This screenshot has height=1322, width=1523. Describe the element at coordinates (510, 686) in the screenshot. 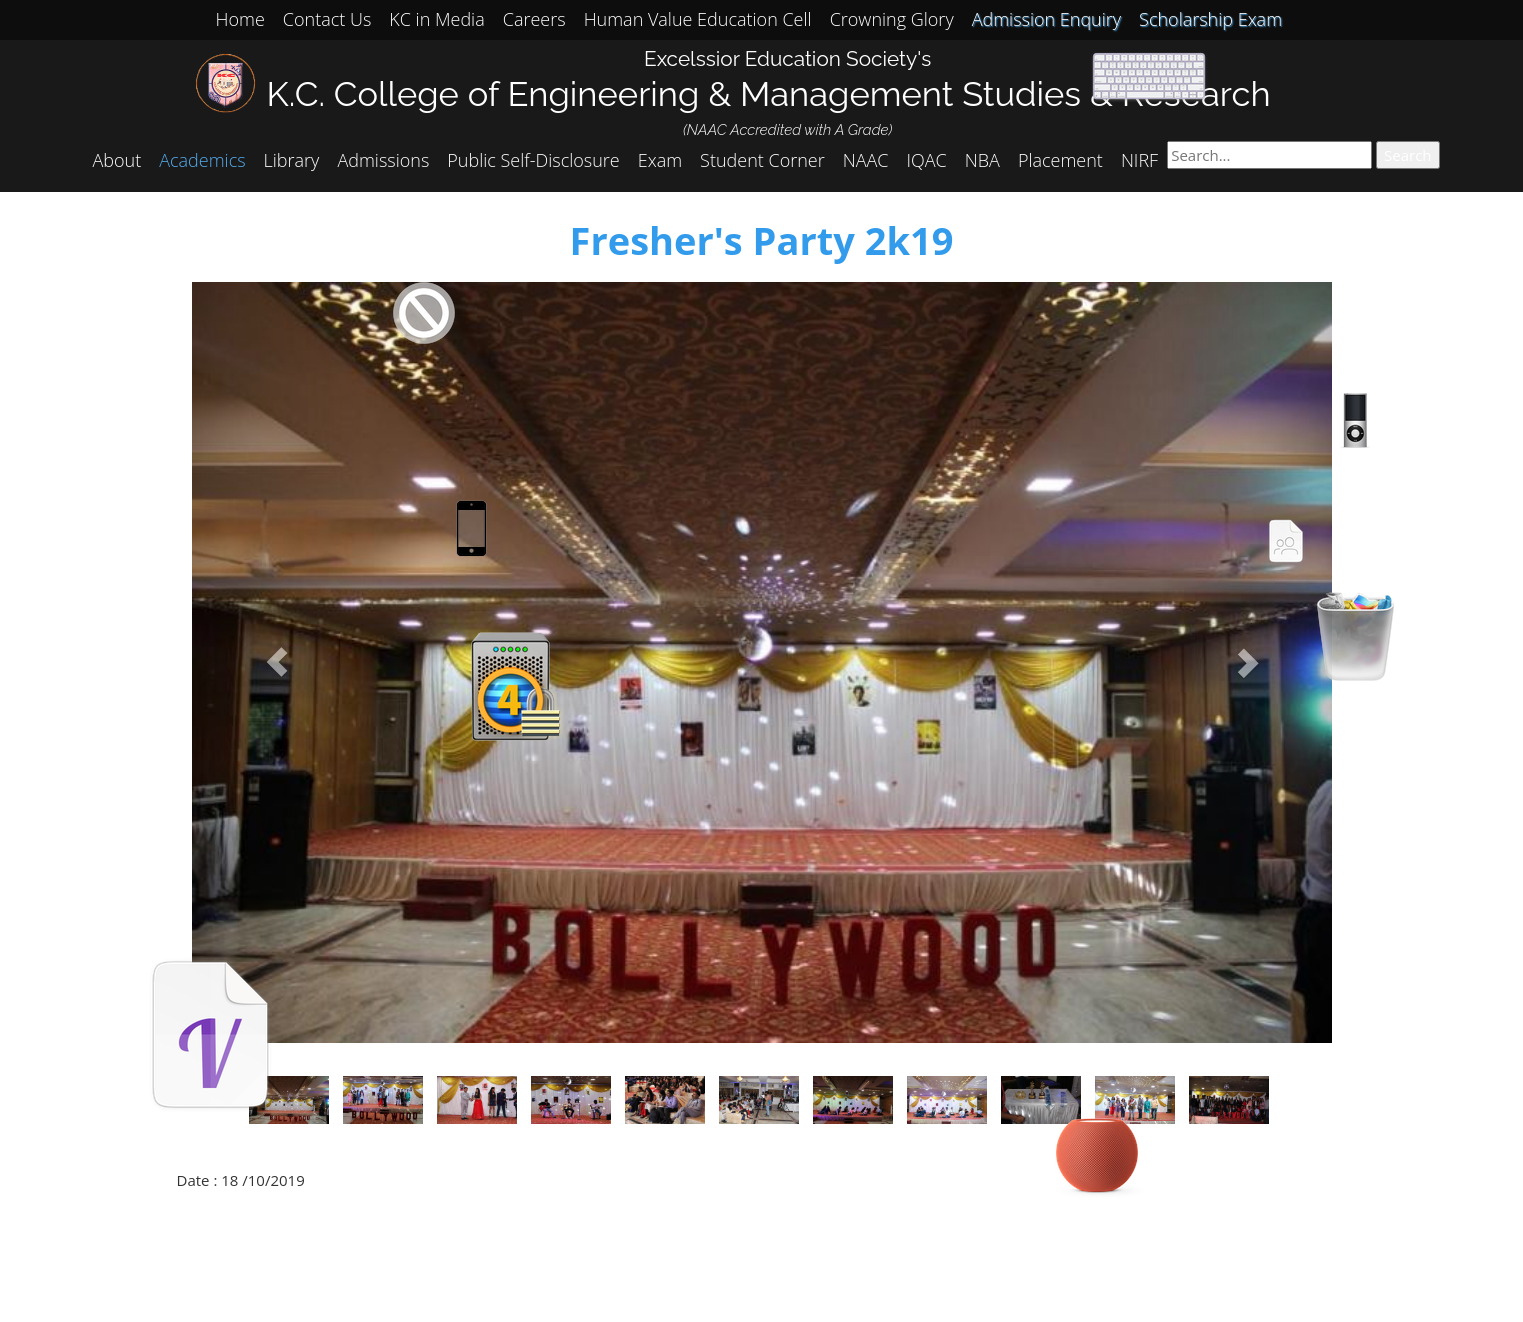

I see `locked RAID 4 storage array` at that location.